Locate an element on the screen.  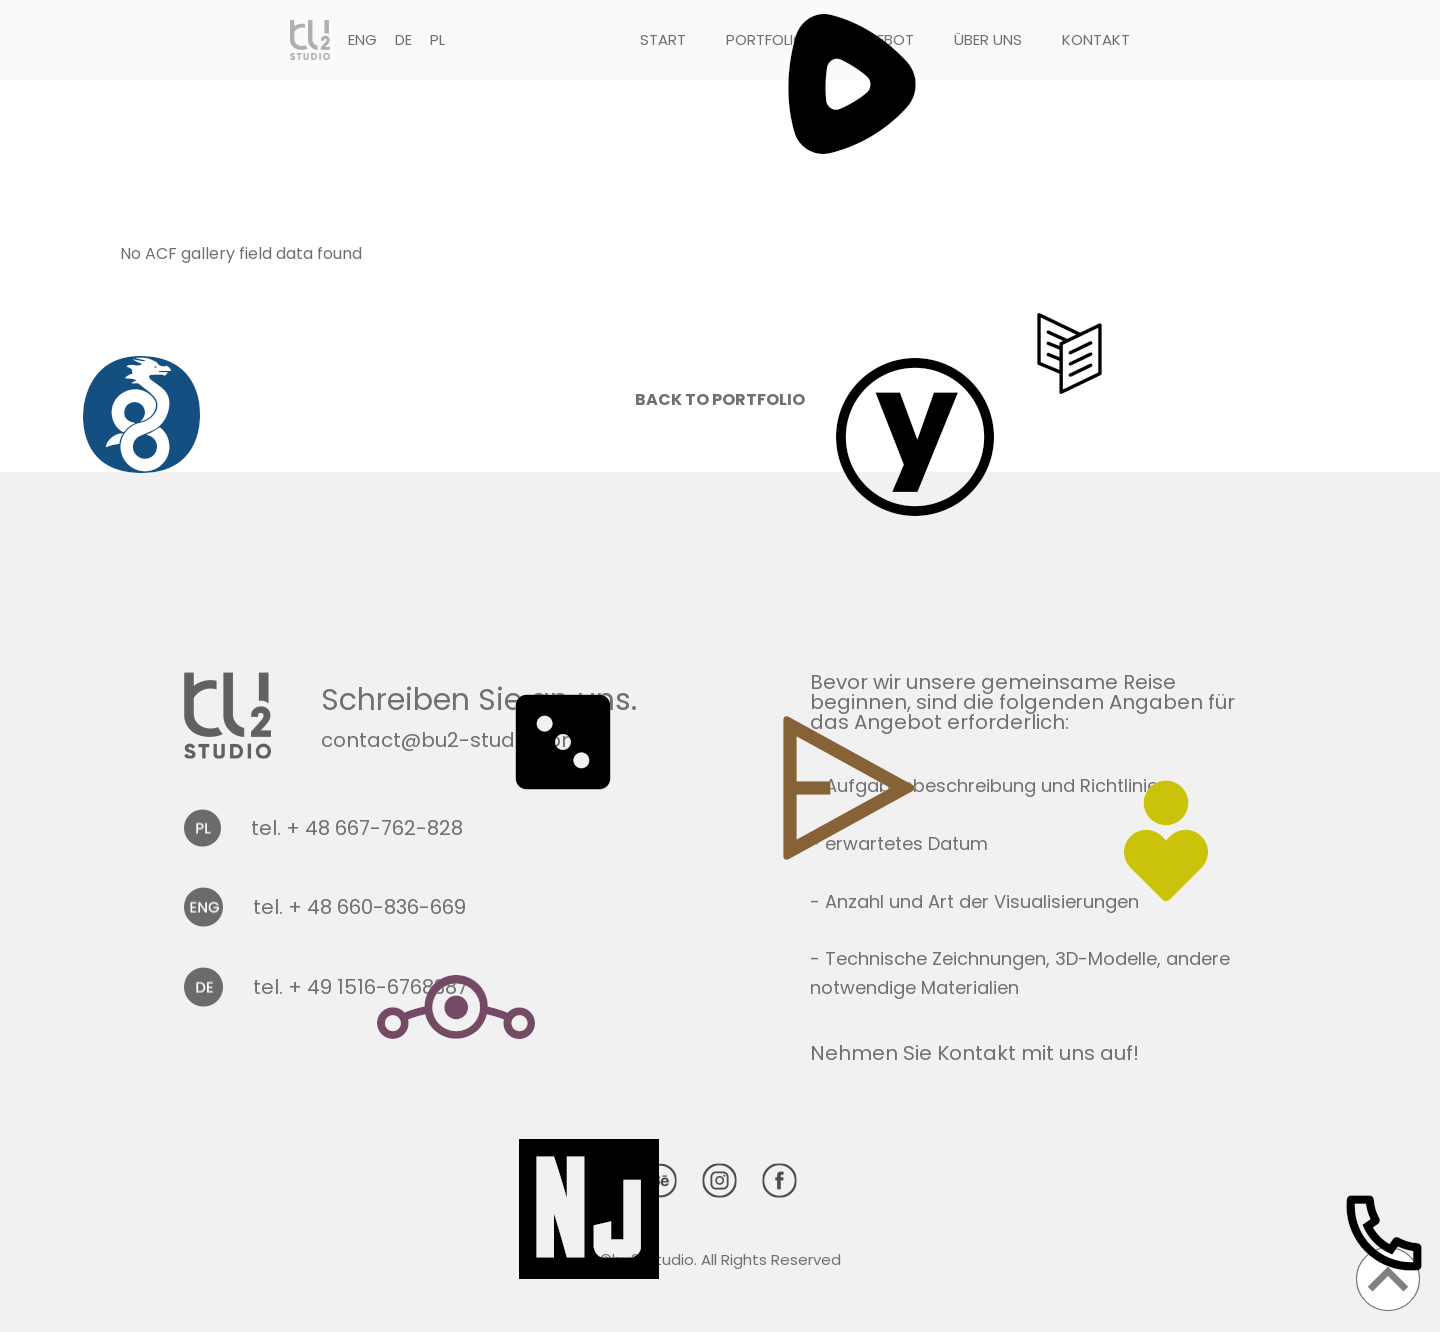
roll dice or generate random result is located at coordinates (563, 742).